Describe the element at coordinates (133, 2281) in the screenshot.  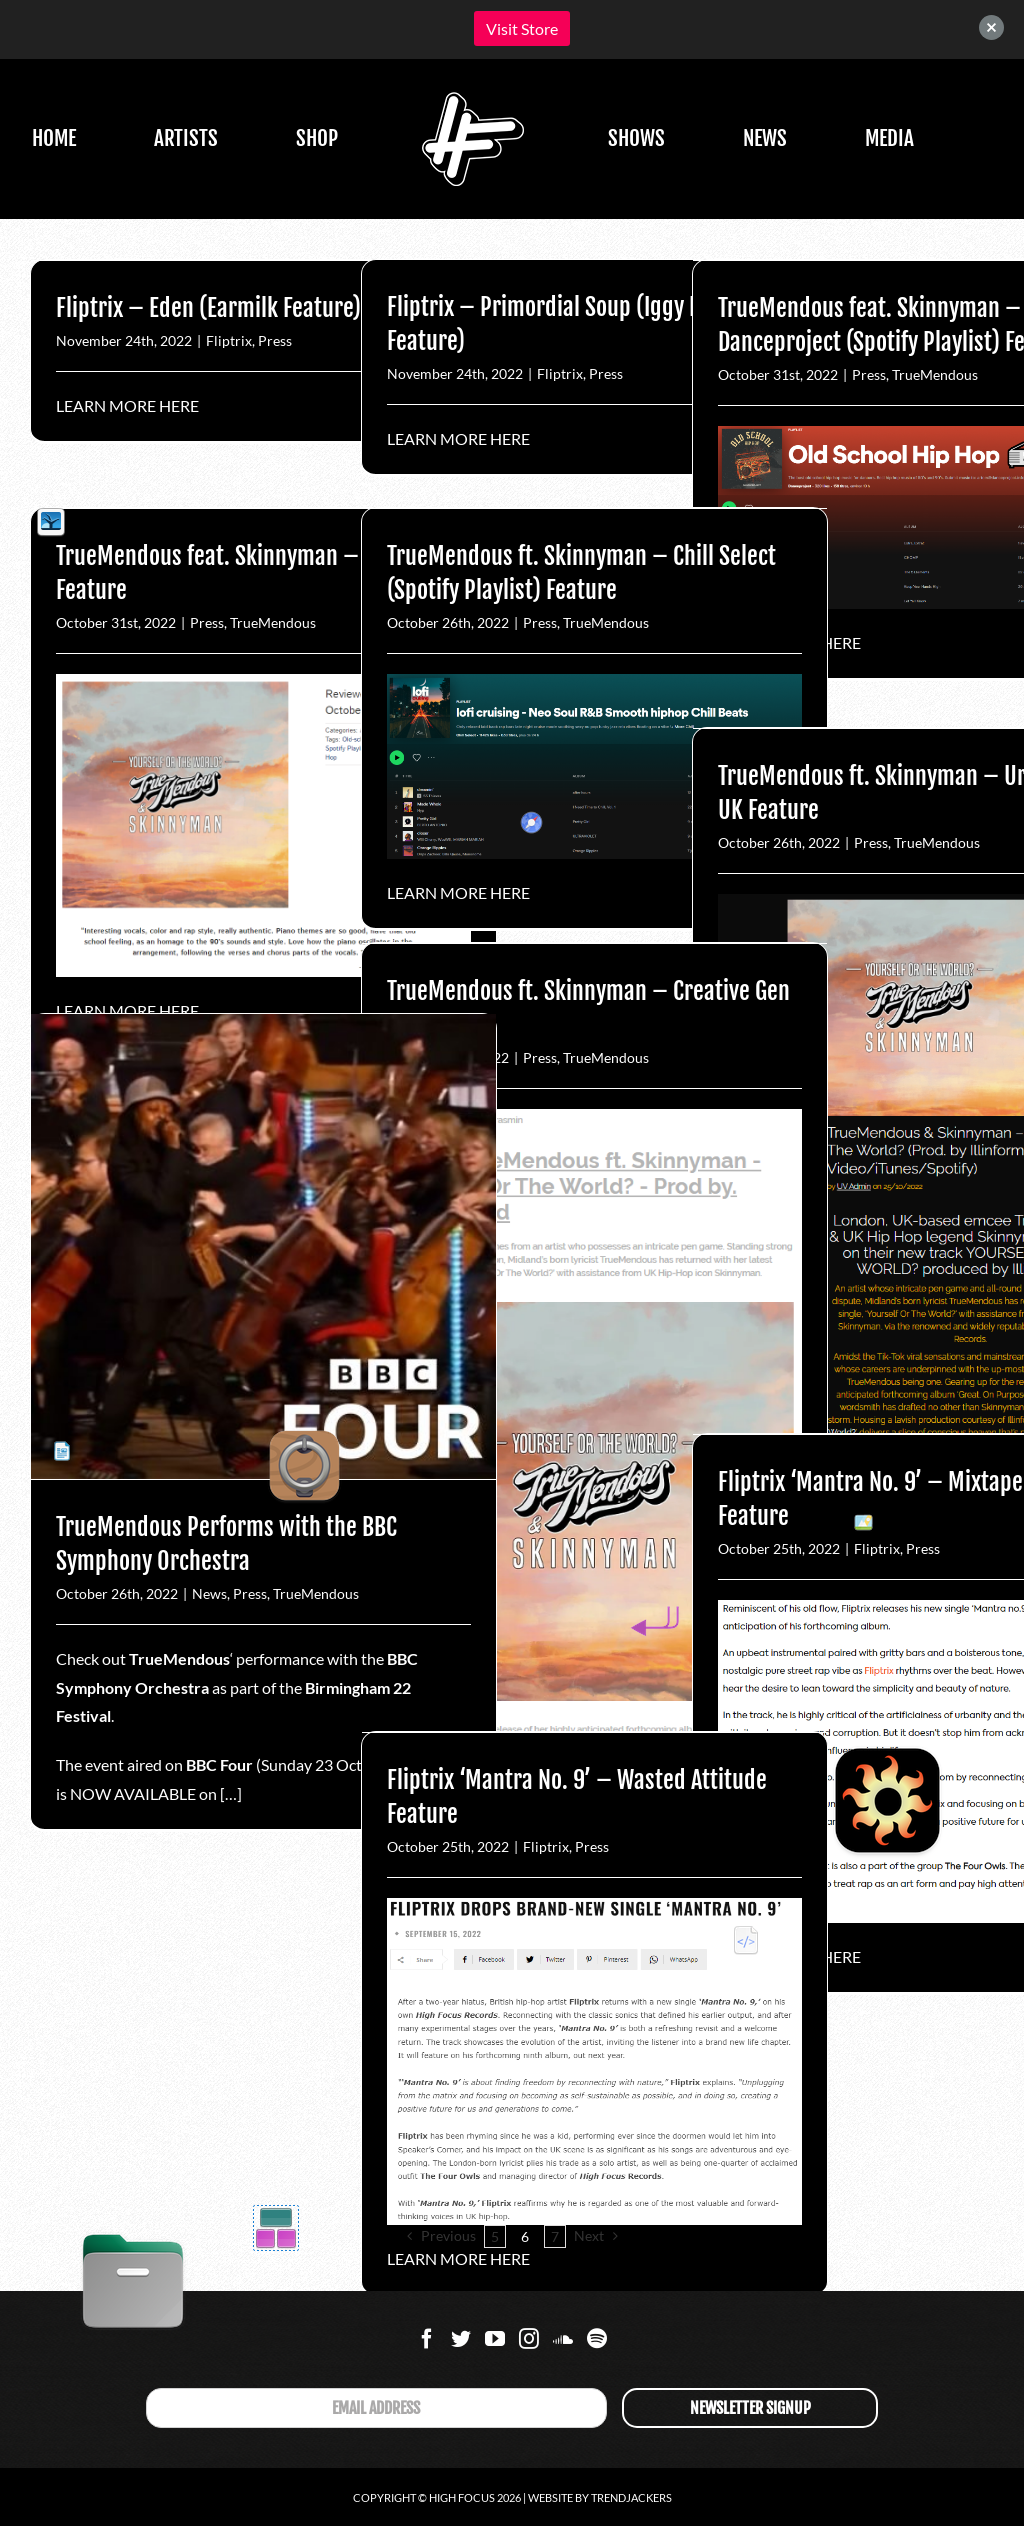
I see `open the file manager application` at that location.